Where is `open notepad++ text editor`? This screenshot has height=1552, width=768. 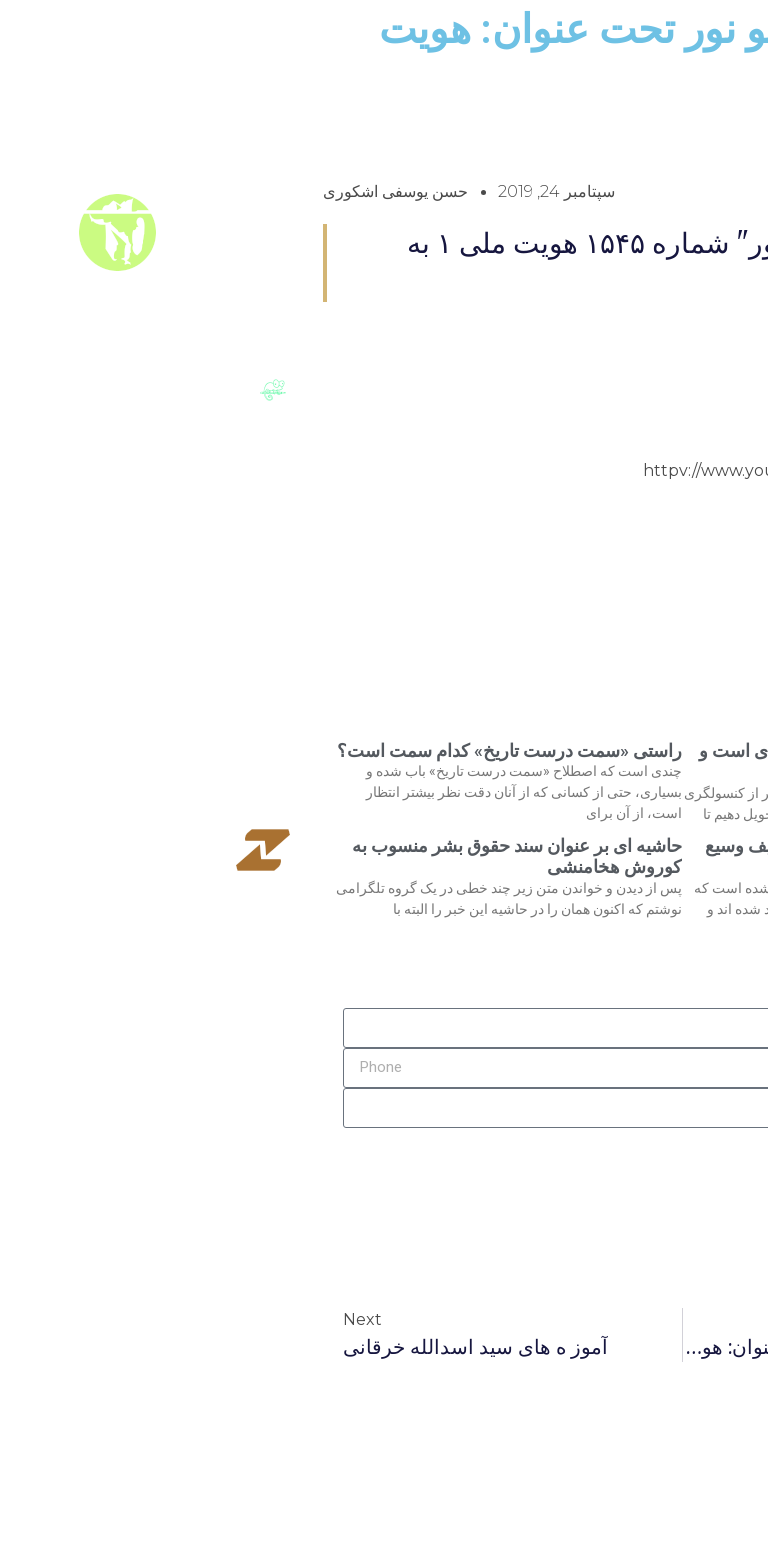 open notepad++ text editor is located at coordinates (273, 390).